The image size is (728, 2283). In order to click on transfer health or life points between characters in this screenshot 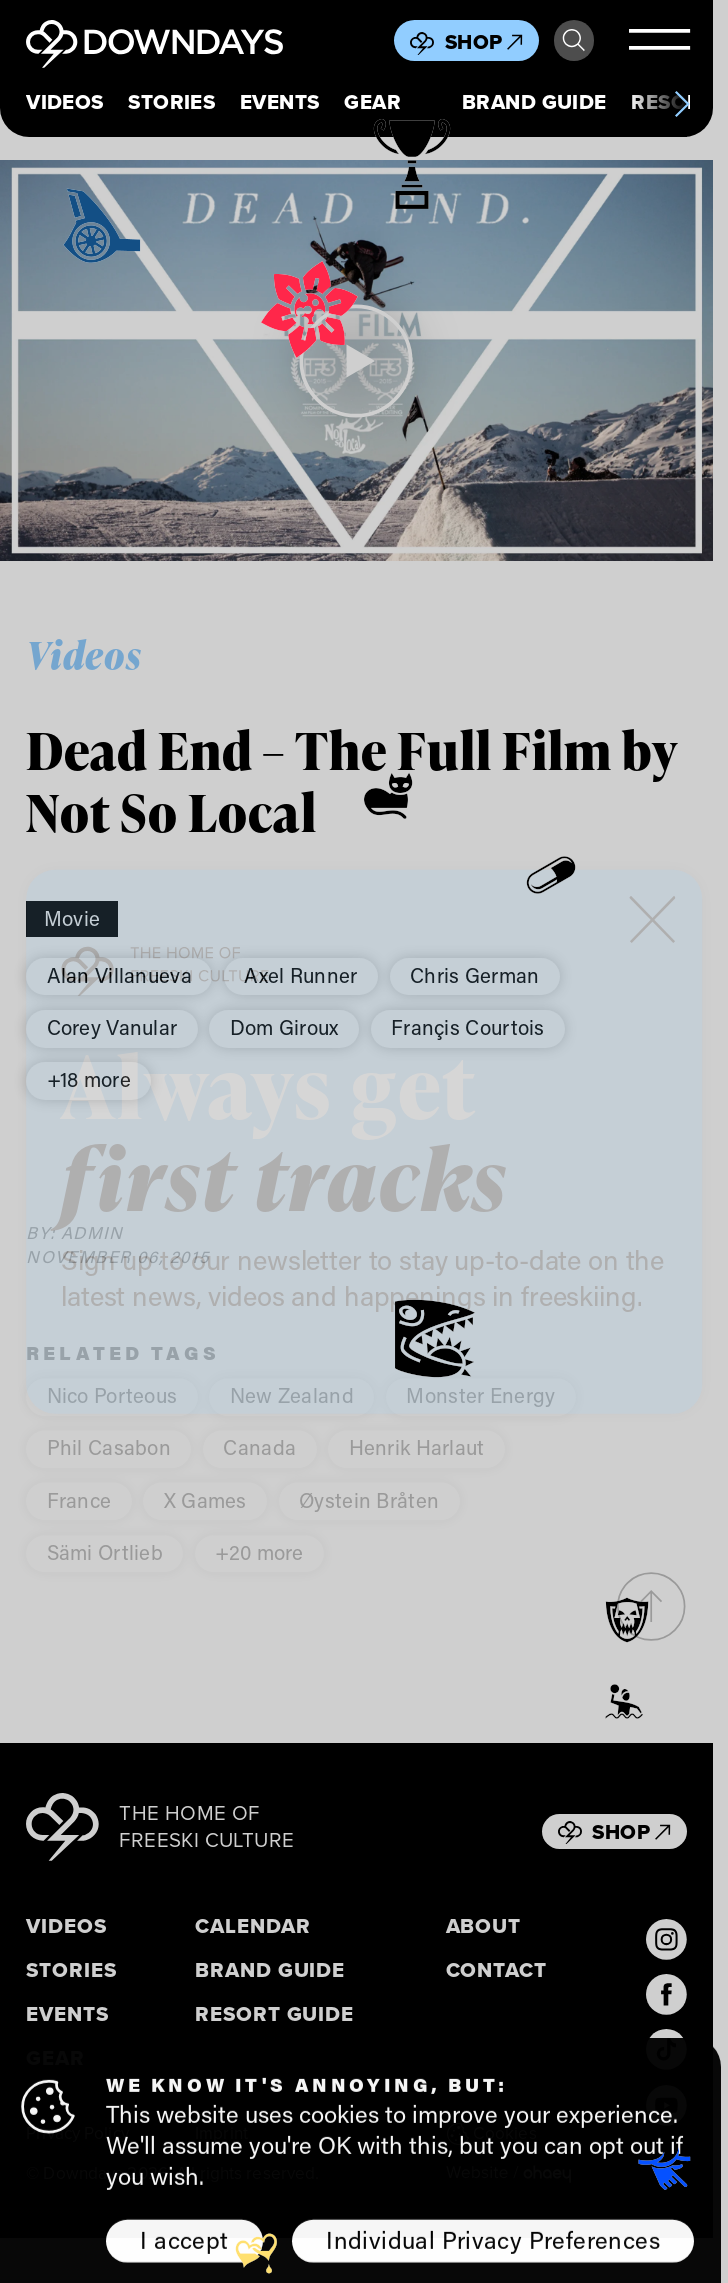, I will do `click(256, 2252)`.